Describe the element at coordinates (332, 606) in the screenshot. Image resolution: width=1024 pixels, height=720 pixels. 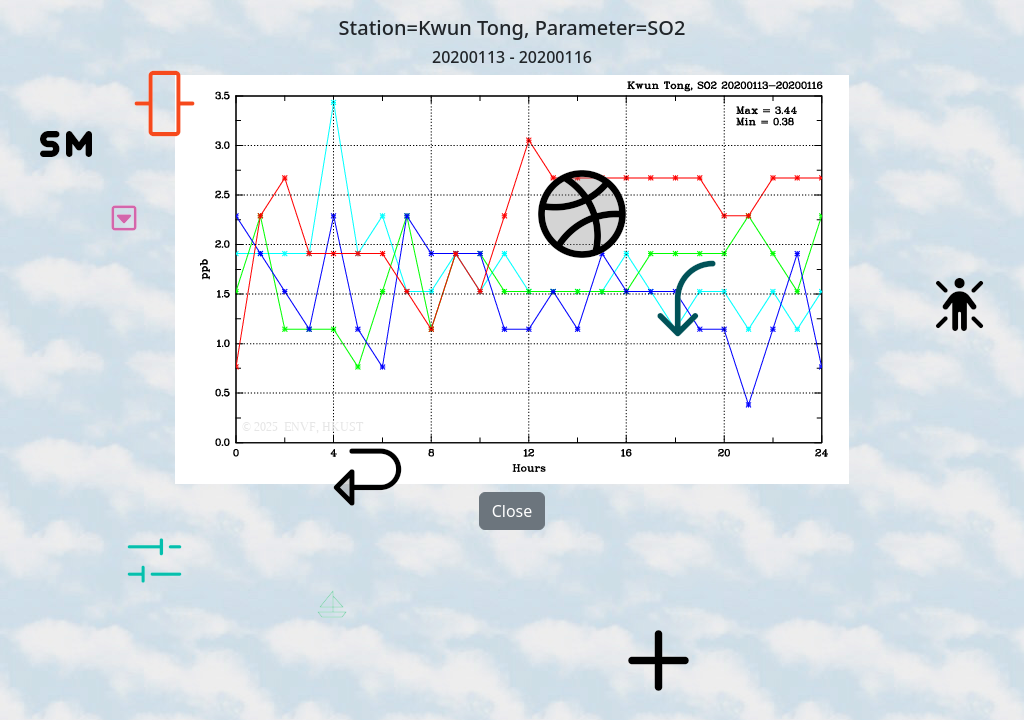
I see `access sailing or boating features` at that location.